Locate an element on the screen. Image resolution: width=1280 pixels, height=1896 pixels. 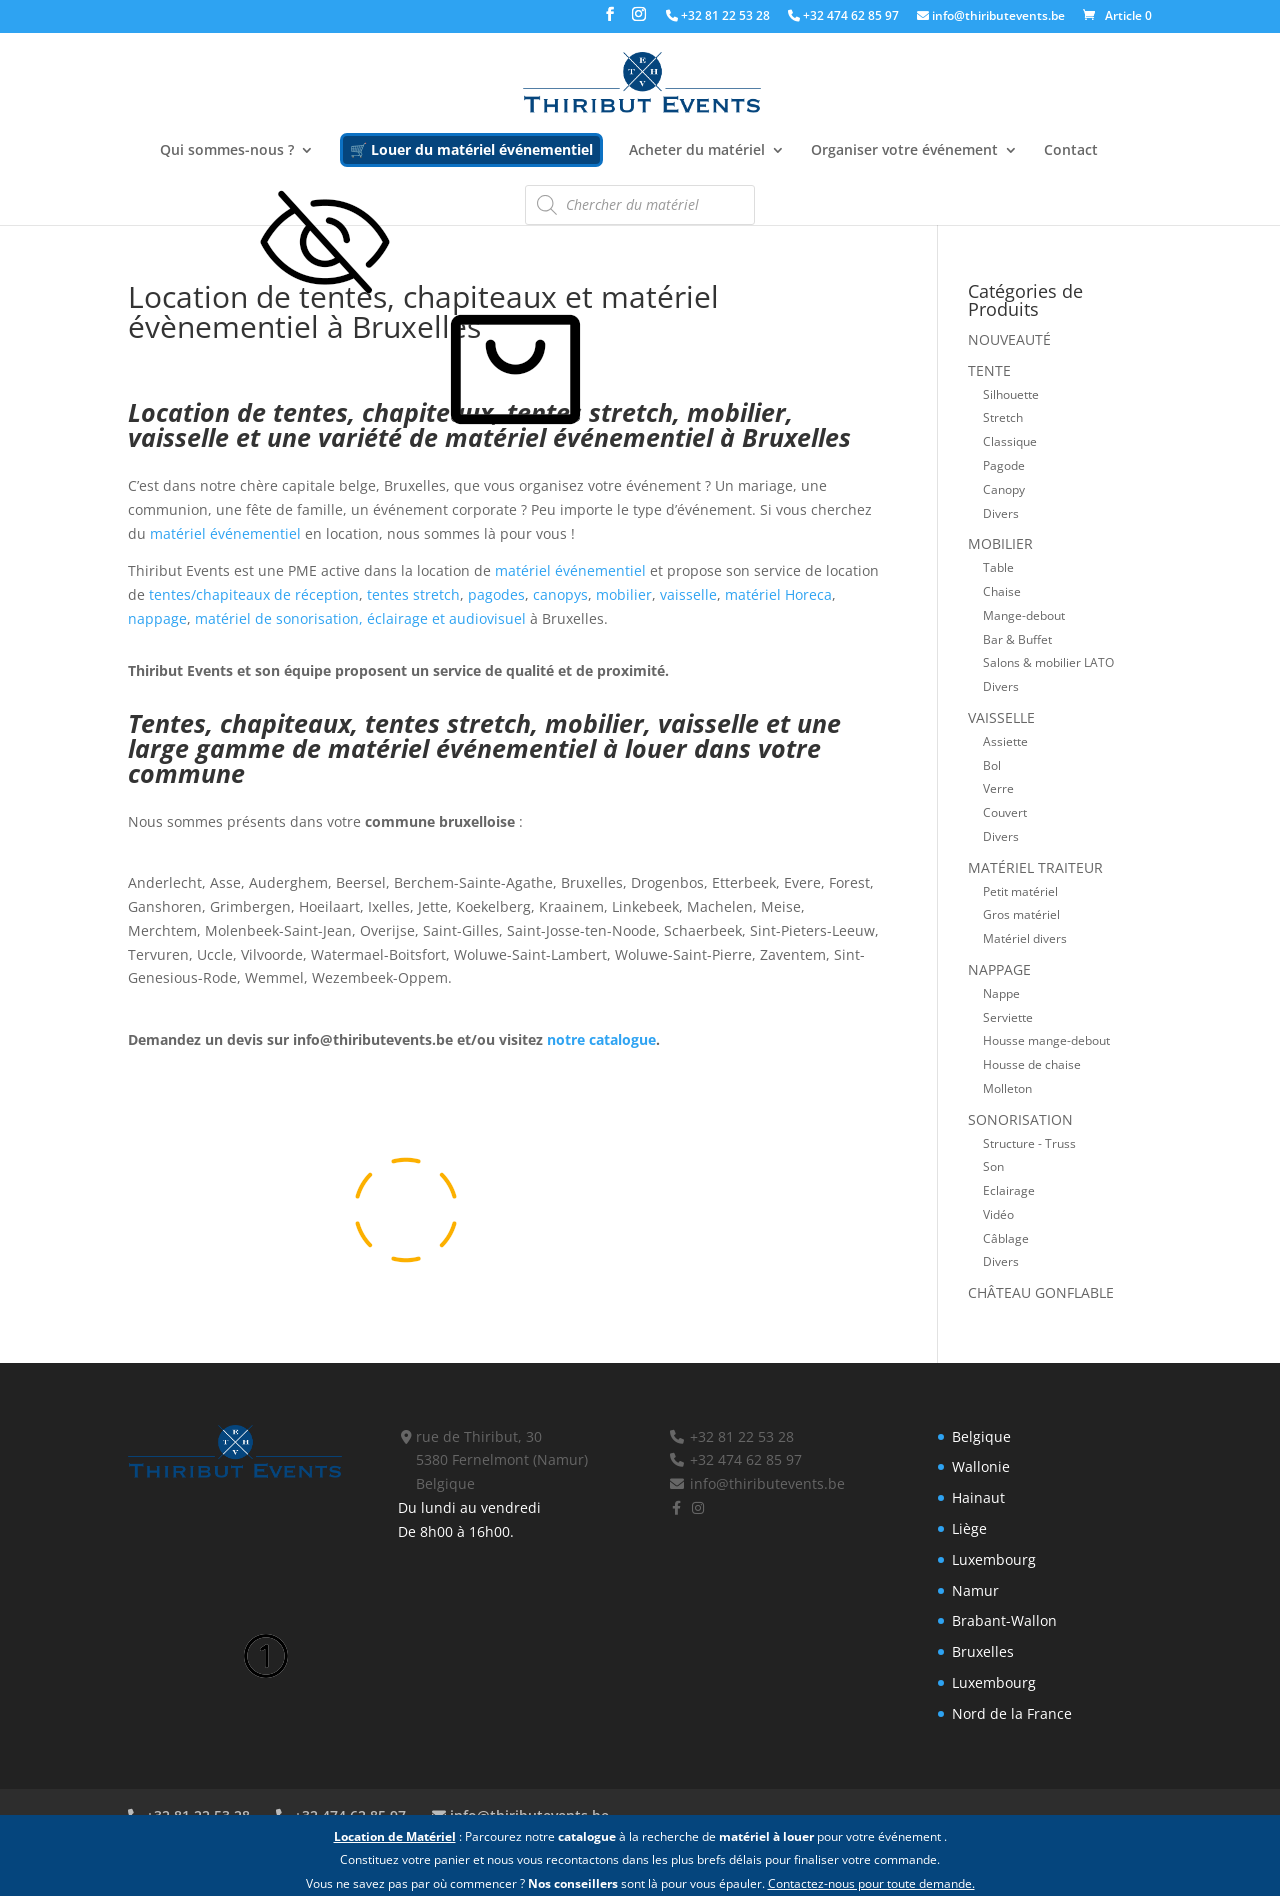
indicates loading or processing in progress is located at coordinates (406, 1210).